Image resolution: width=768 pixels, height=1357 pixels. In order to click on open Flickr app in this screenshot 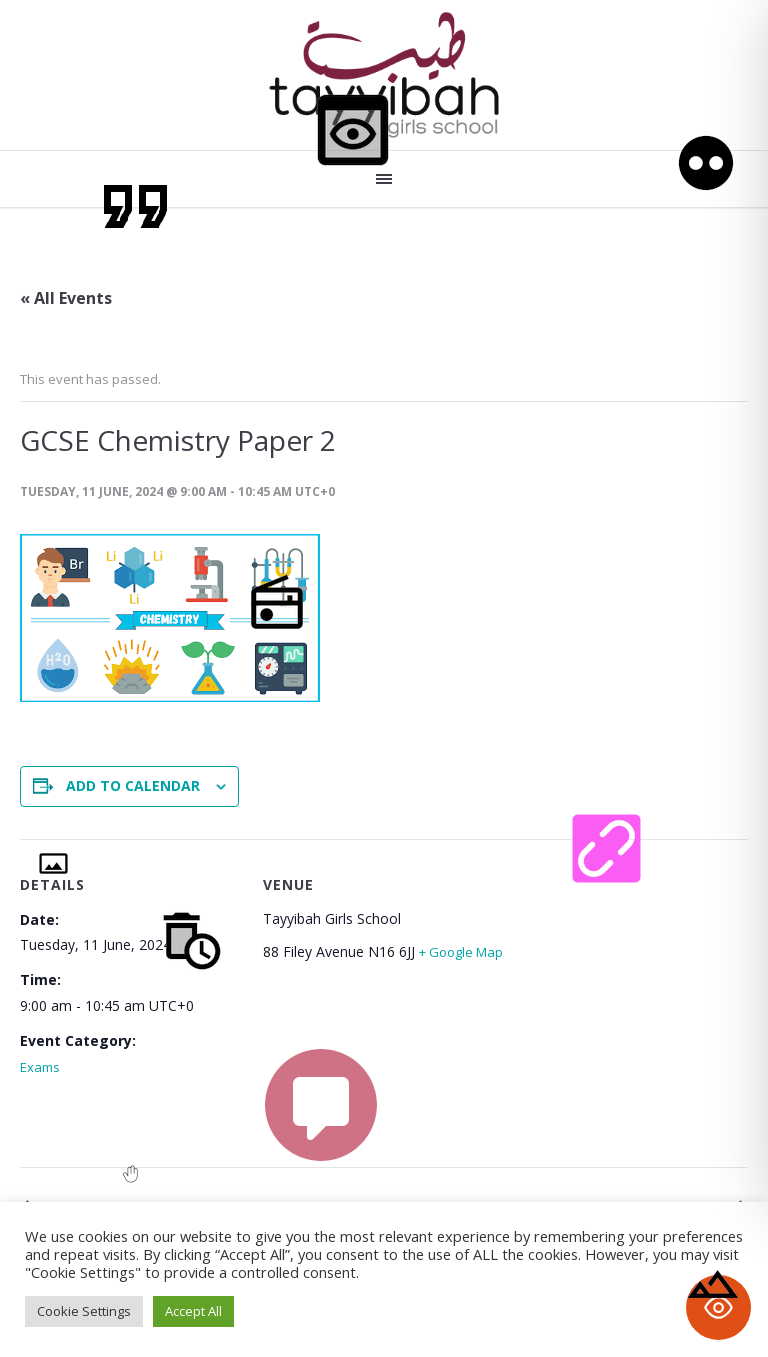, I will do `click(706, 163)`.